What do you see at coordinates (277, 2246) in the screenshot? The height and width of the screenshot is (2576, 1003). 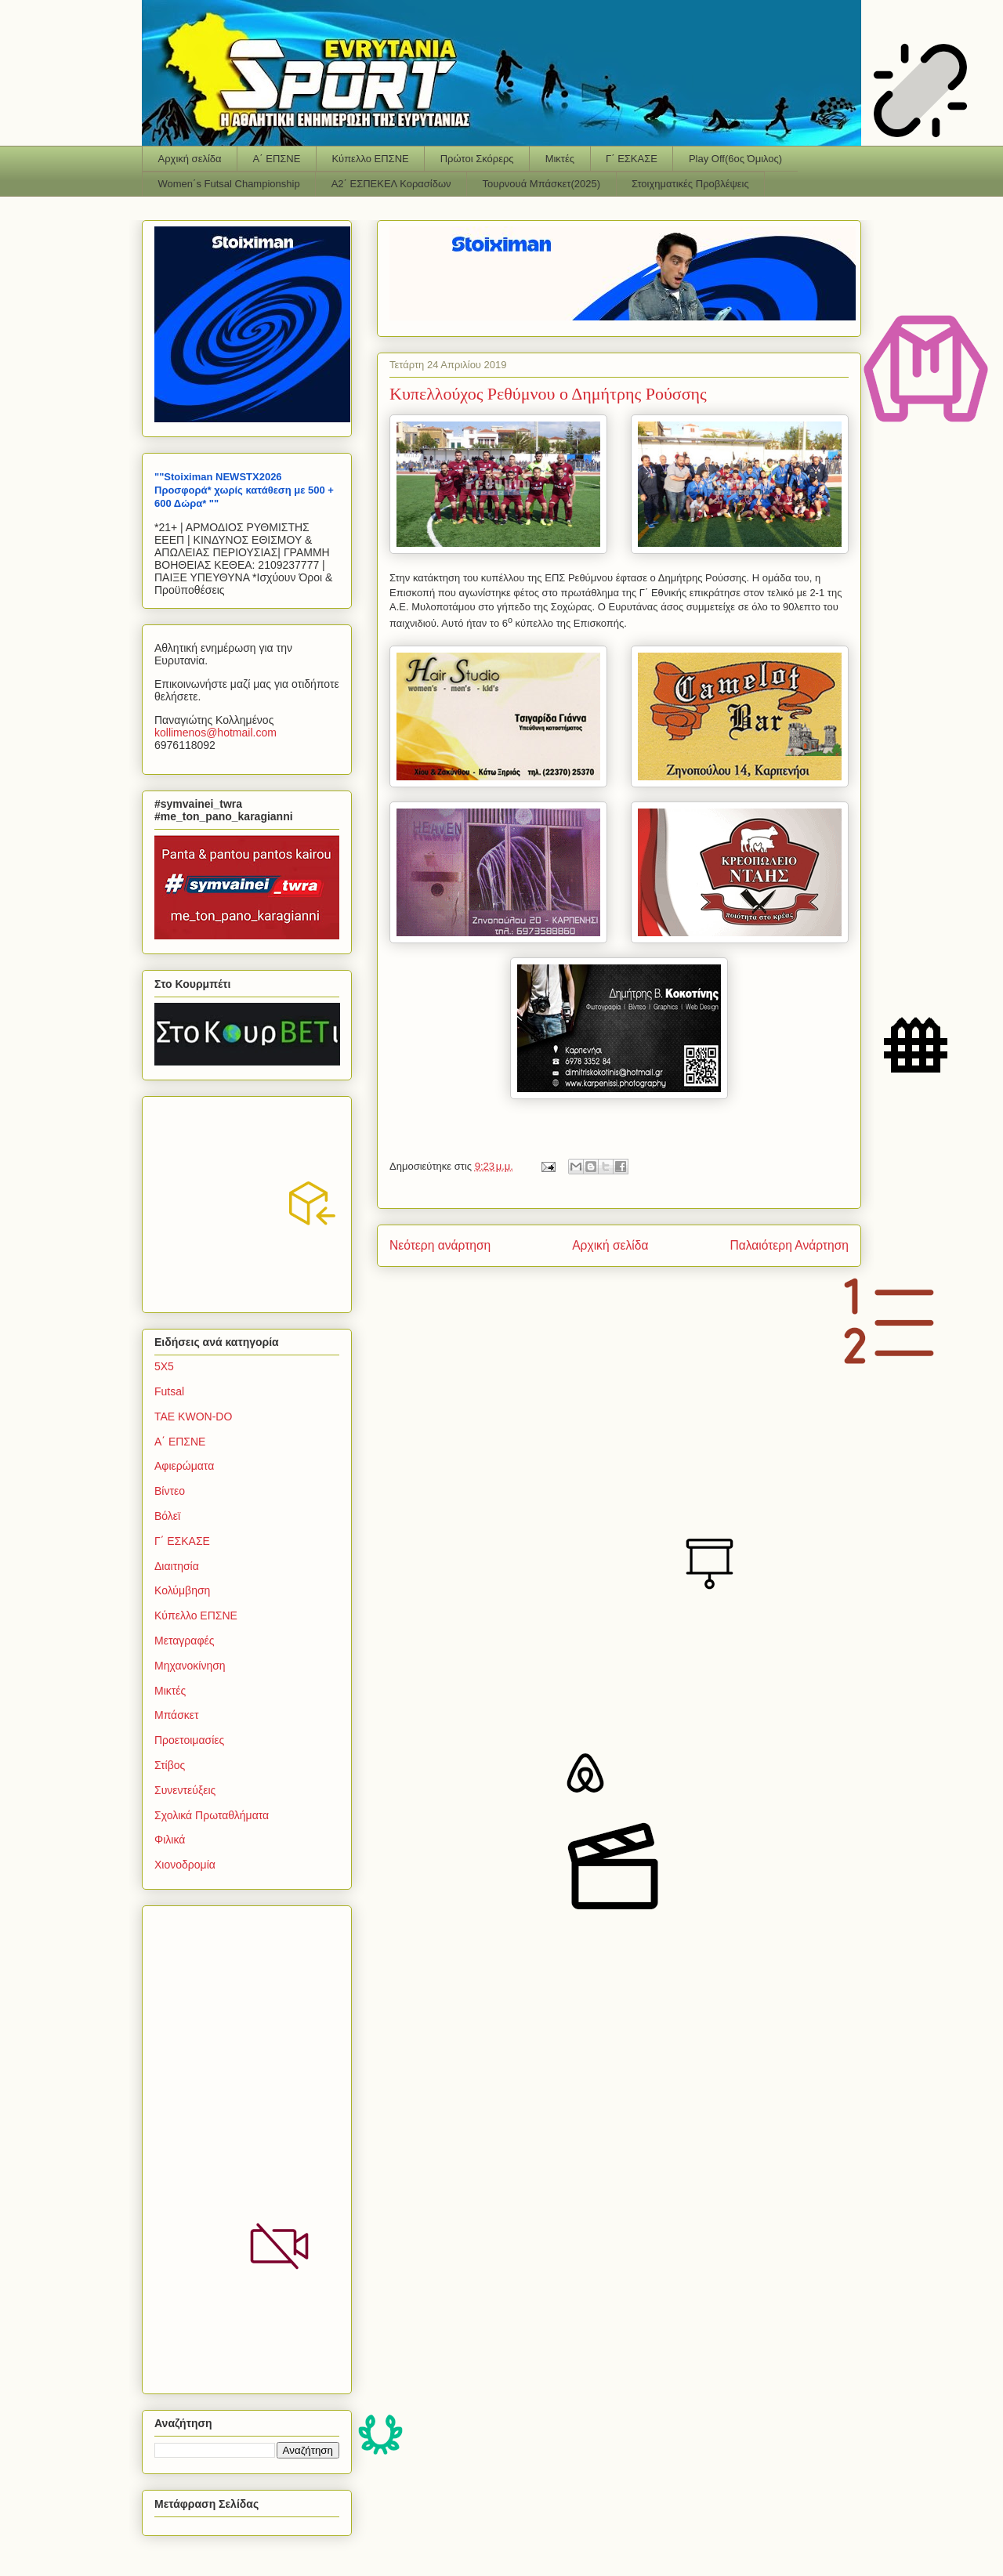 I see `turn off camera or disable video` at bounding box center [277, 2246].